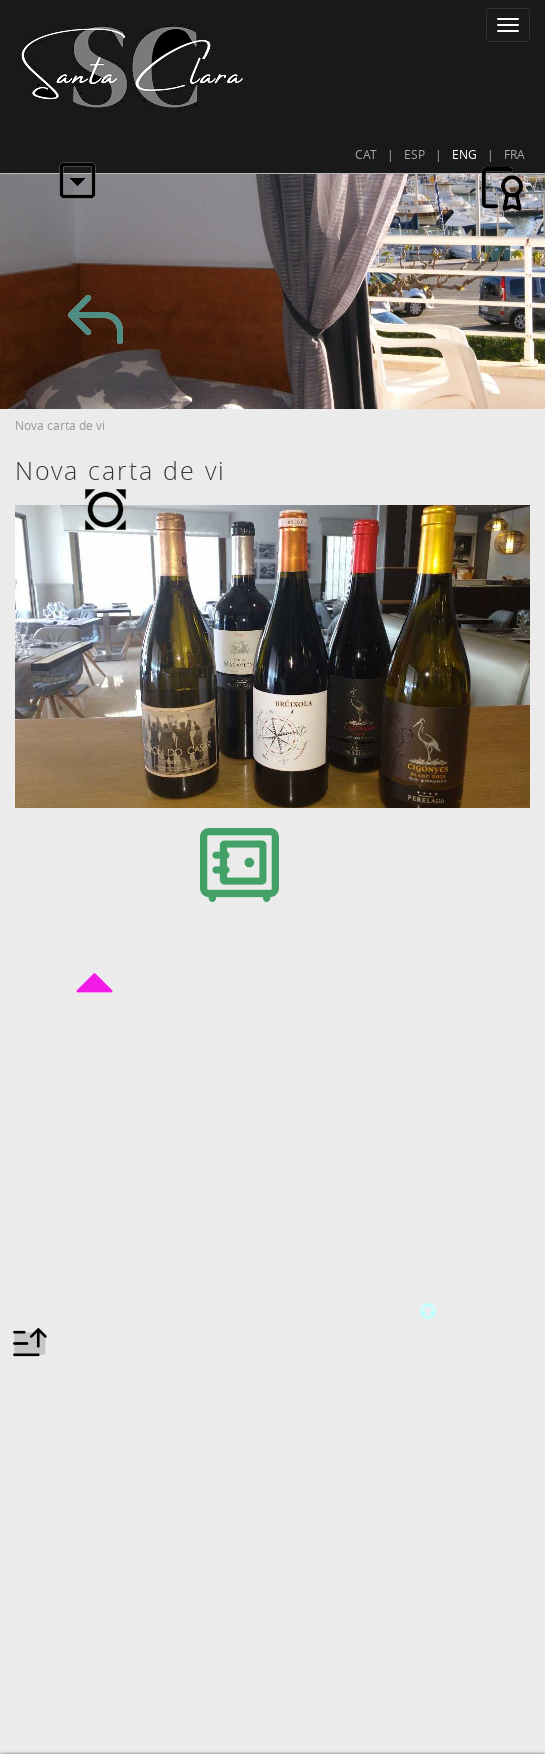 This screenshot has height=1754, width=545. Describe the element at coordinates (105, 509) in the screenshot. I see `expand content to fill available space` at that location.